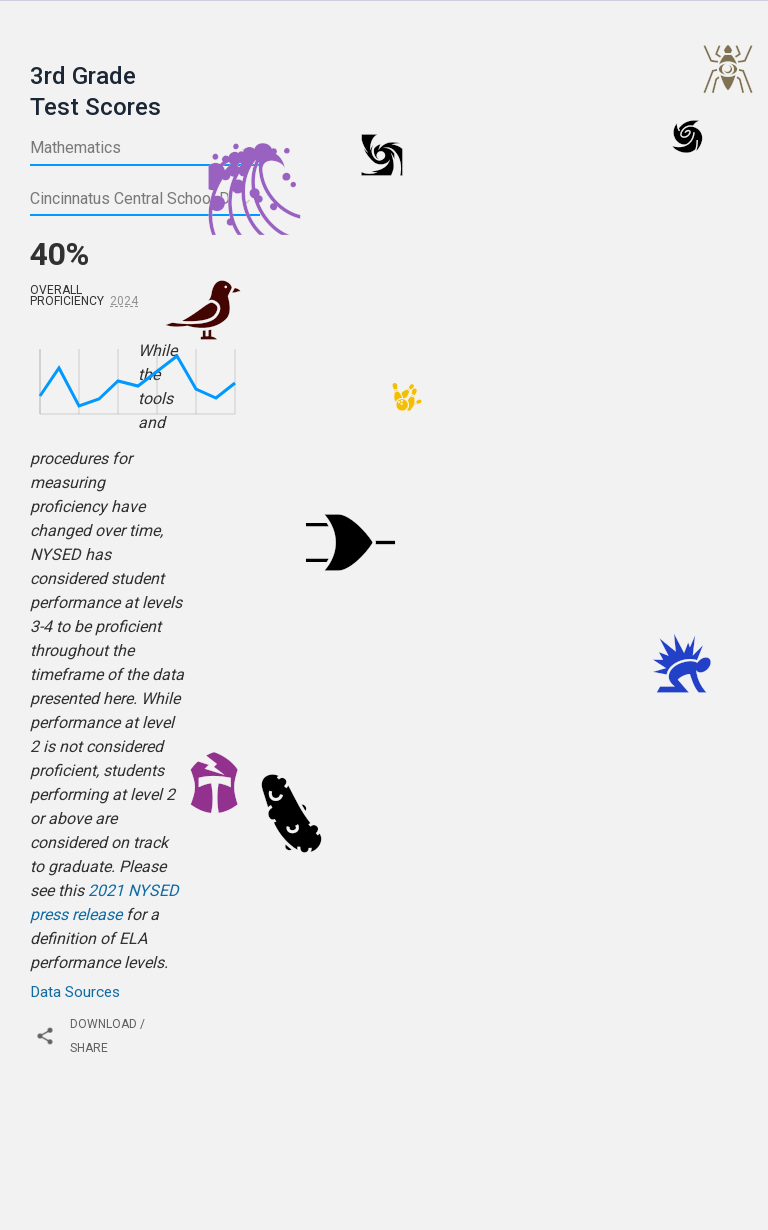 The image size is (768, 1230). Describe the element at coordinates (728, 69) in the screenshot. I see `indicates a spider or arachnid creature in game` at that location.